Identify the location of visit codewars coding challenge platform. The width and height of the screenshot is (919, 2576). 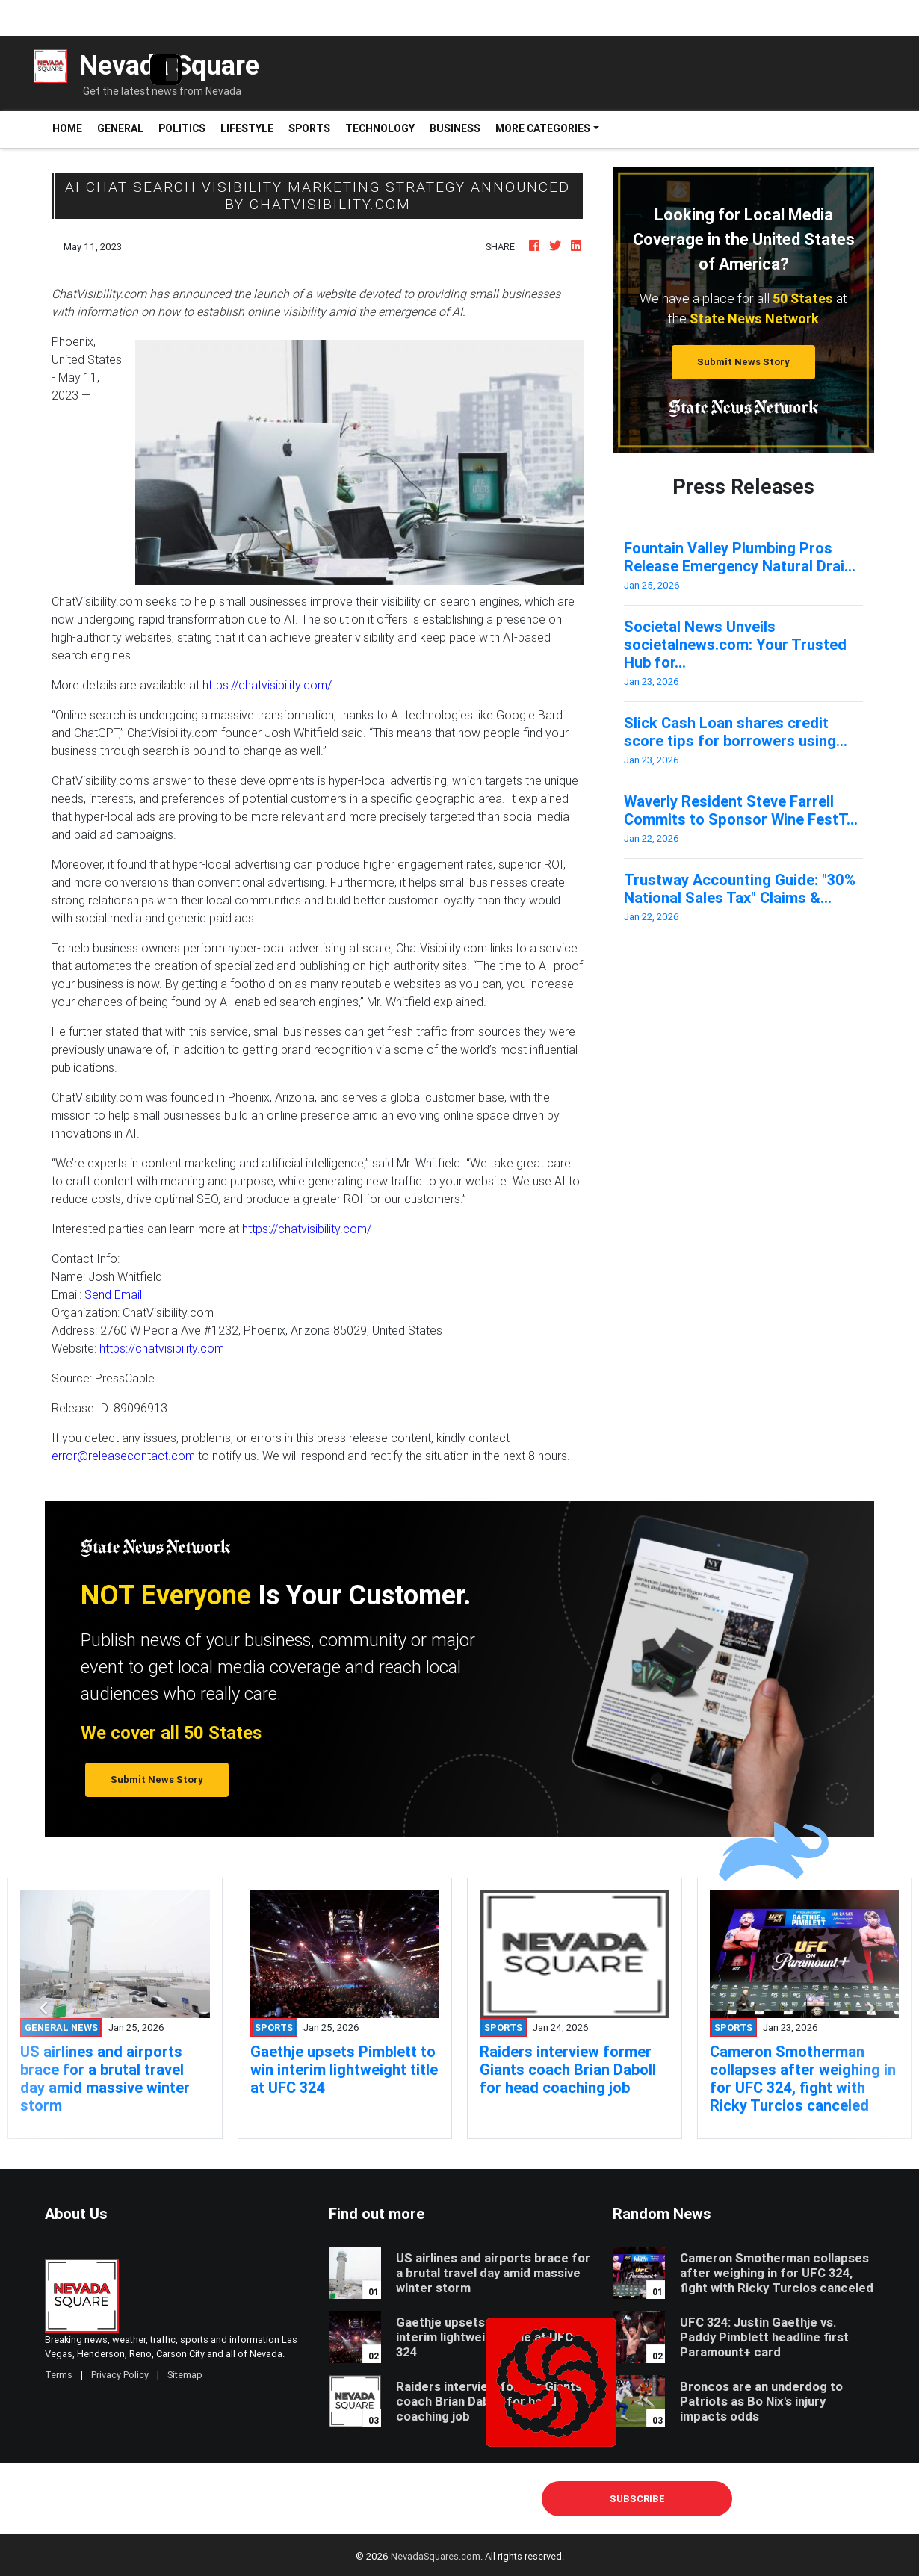
(551, 2382).